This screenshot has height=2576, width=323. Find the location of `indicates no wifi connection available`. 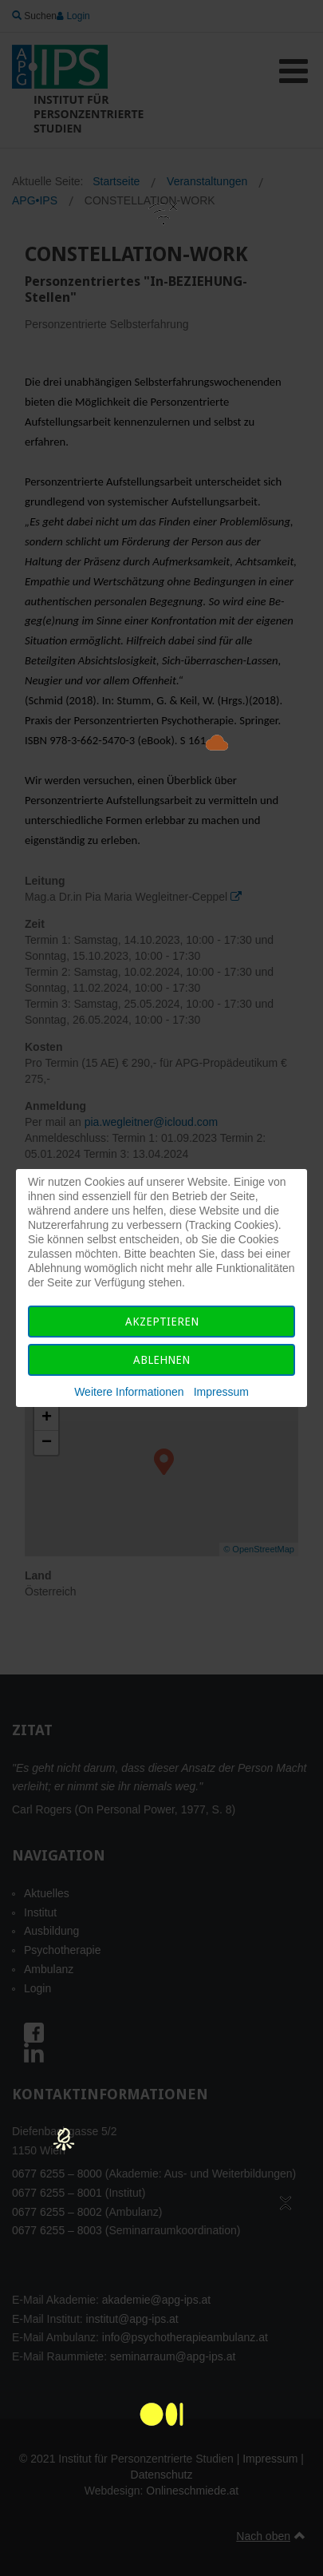

indicates no wifi connection available is located at coordinates (163, 213).